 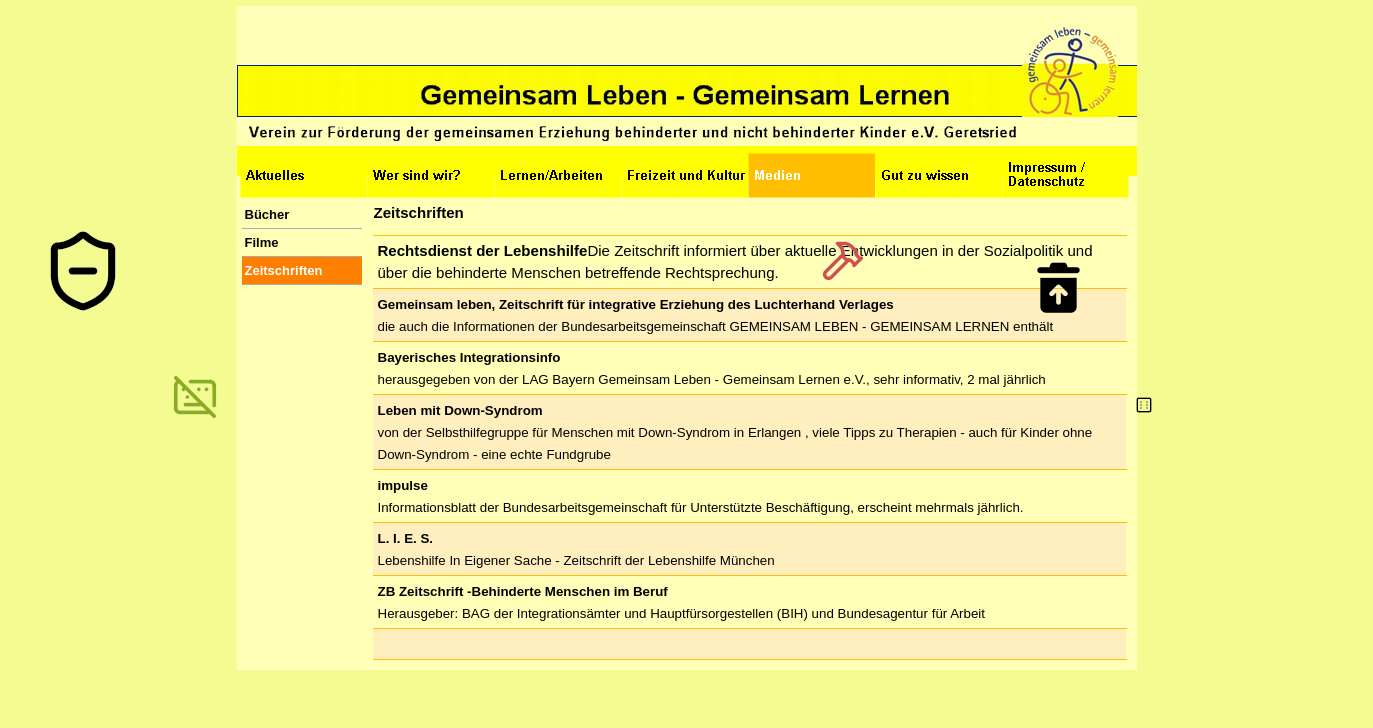 I want to click on remove or reduce security protection, so click(x=83, y=271).